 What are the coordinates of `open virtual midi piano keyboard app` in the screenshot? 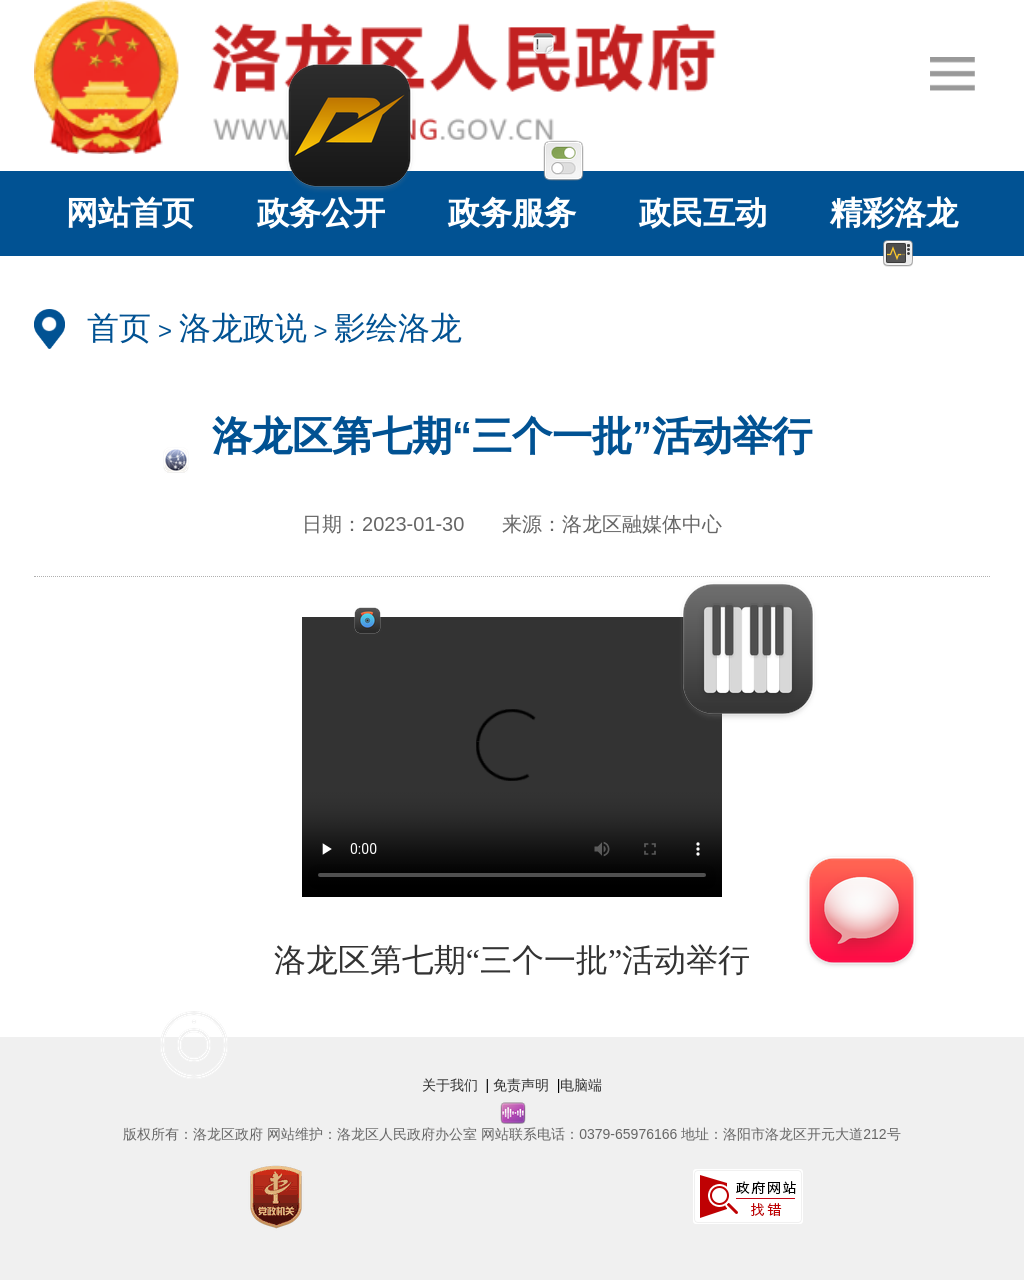 It's located at (748, 649).